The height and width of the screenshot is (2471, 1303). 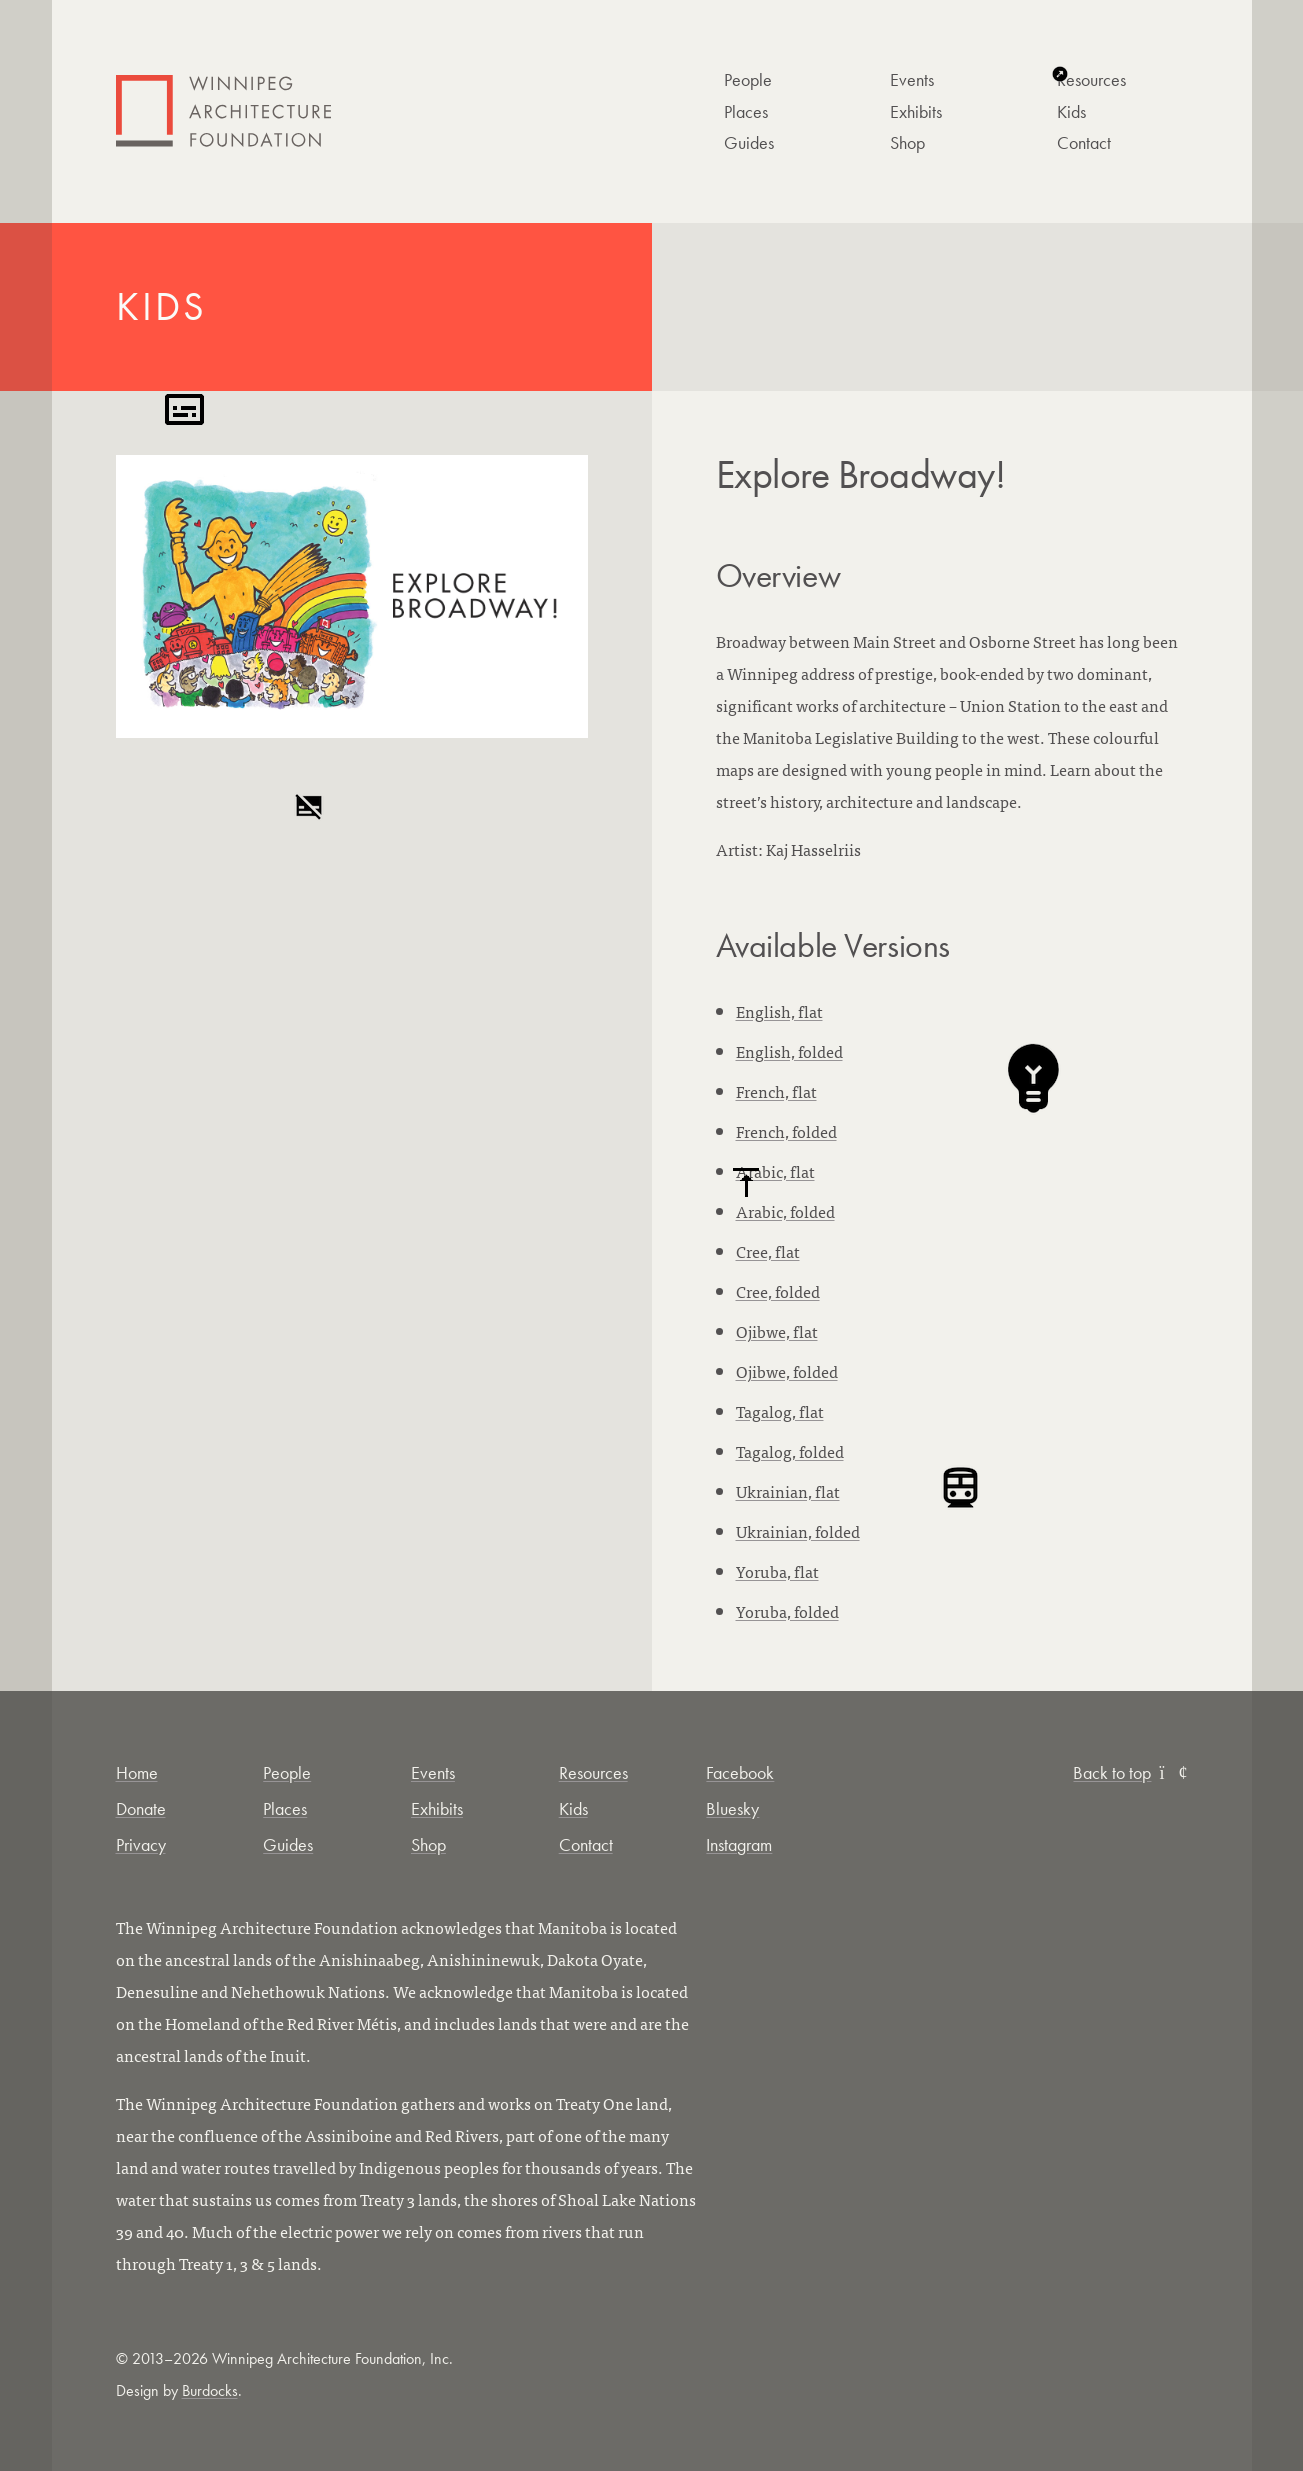 I want to click on get public transit directions, so click(x=960, y=1488).